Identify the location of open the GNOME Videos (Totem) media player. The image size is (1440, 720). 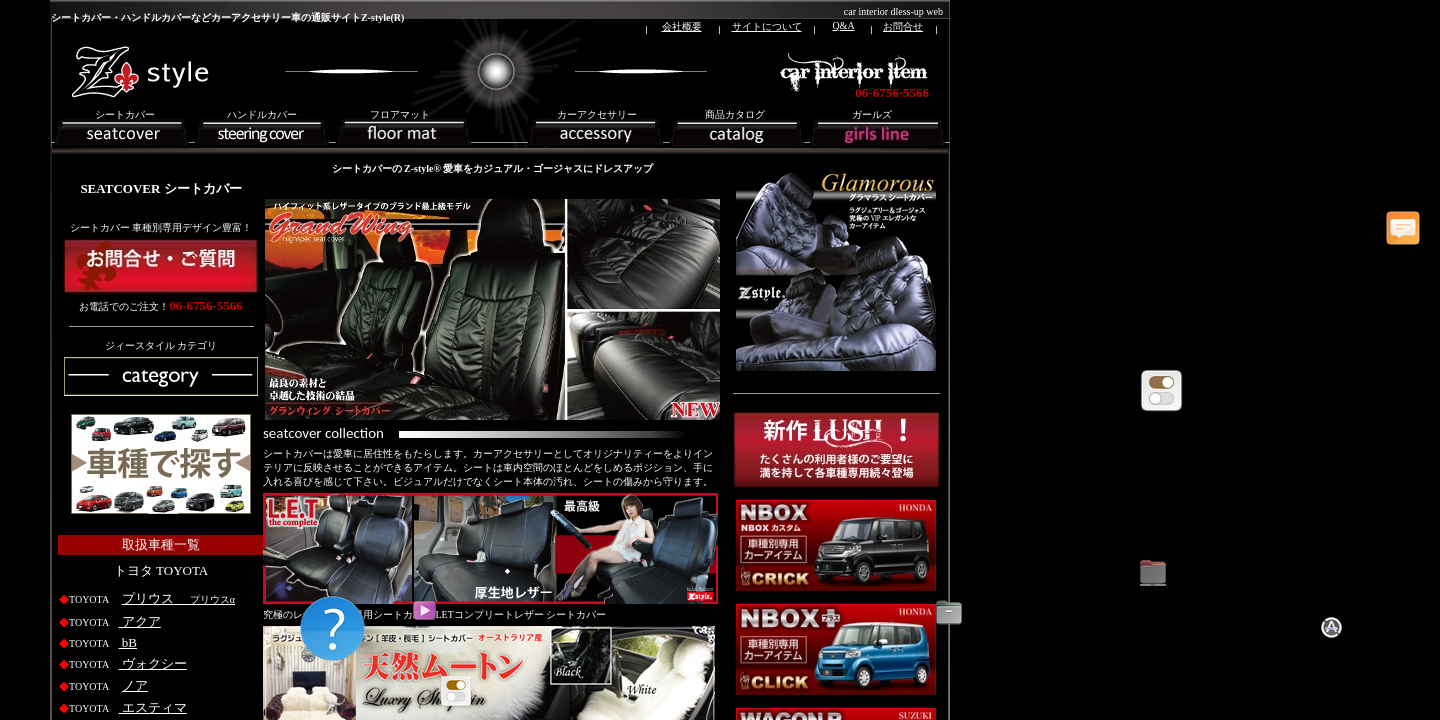
(424, 610).